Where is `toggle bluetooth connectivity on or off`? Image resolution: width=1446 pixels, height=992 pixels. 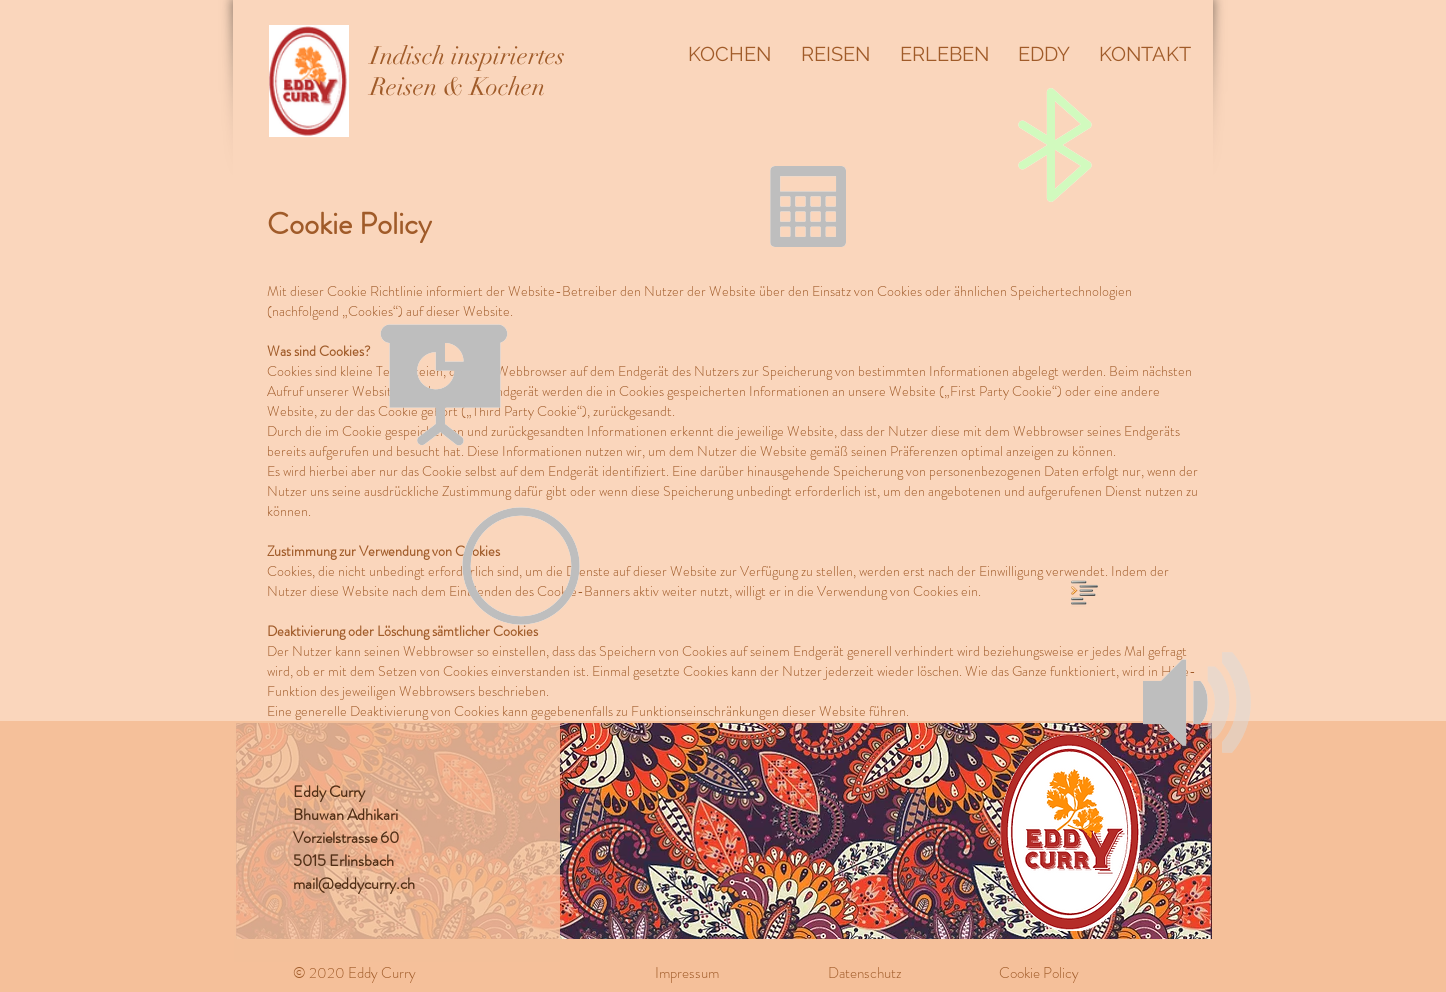
toggle bluetooth connectivity on or off is located at coordinates (1055, 145).